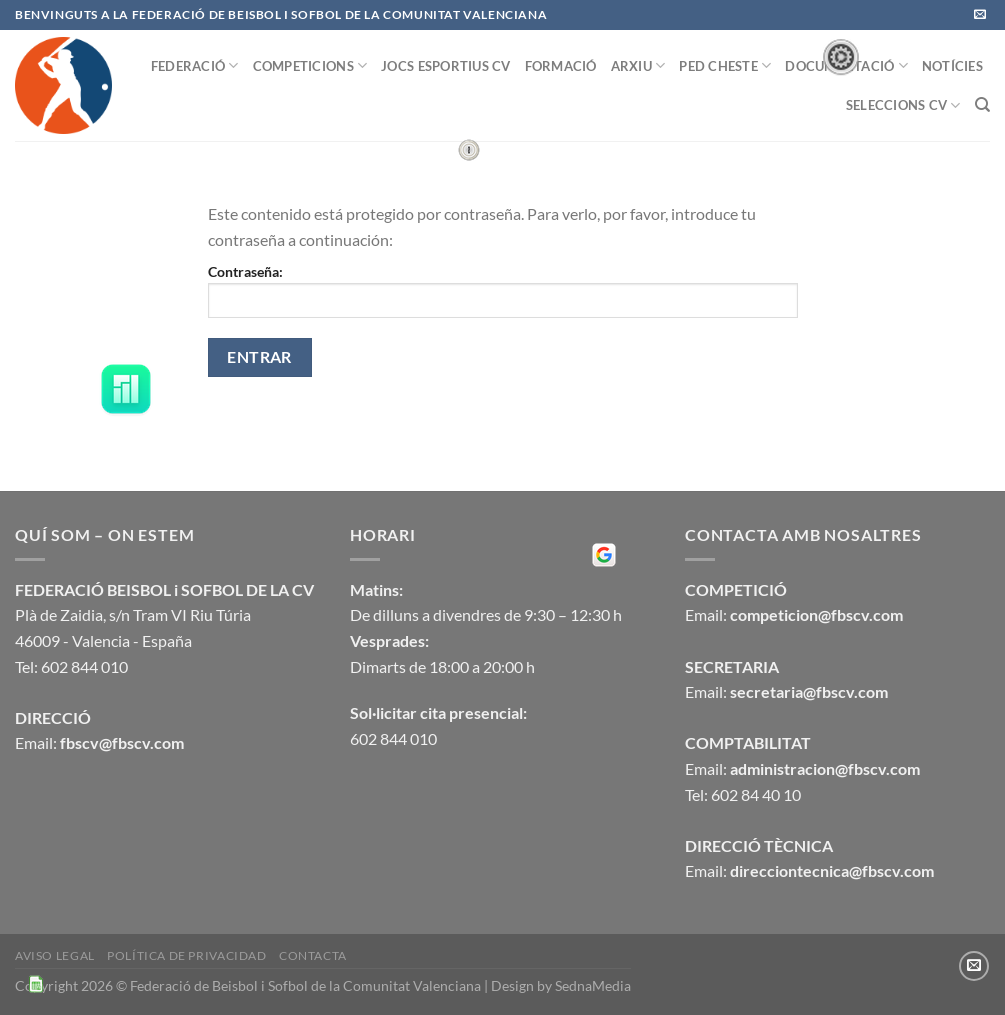 The width and height of the screenshot is (1005, 1015). What do you see at coordinates (604, 555) in the screenshot?
I see `open the Google app` at bounding box center [604, 555].